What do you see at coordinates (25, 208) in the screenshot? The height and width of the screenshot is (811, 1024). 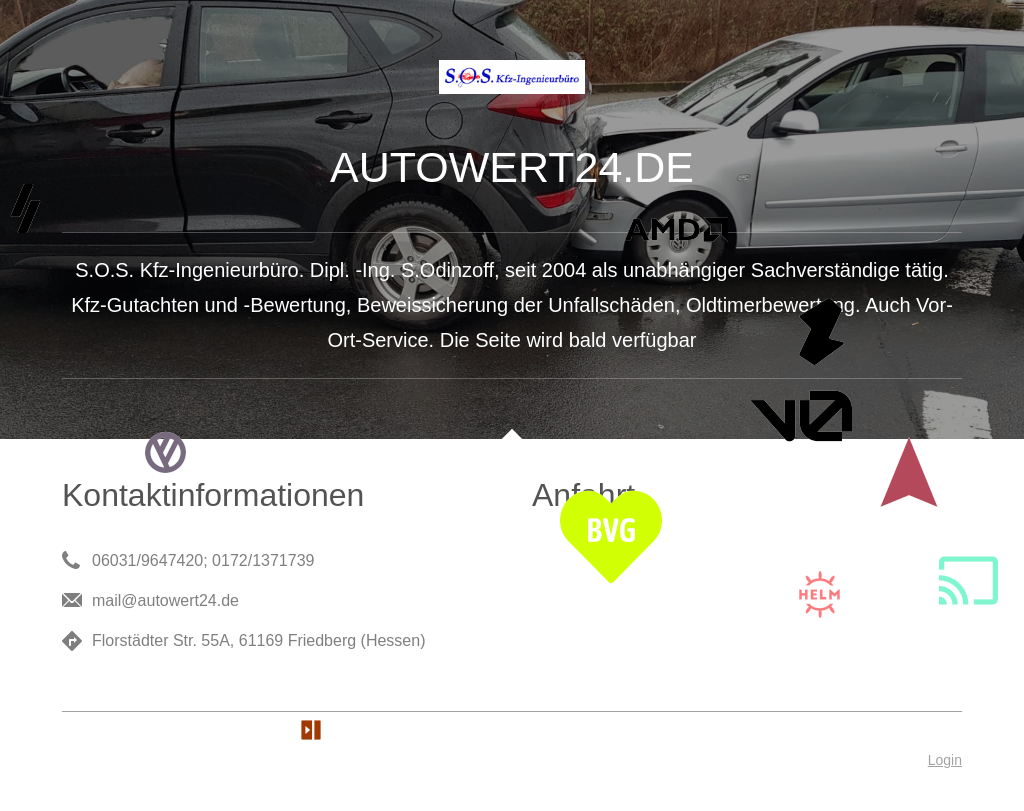 I see `open Winamp media player` at bounding box center [25, 208].